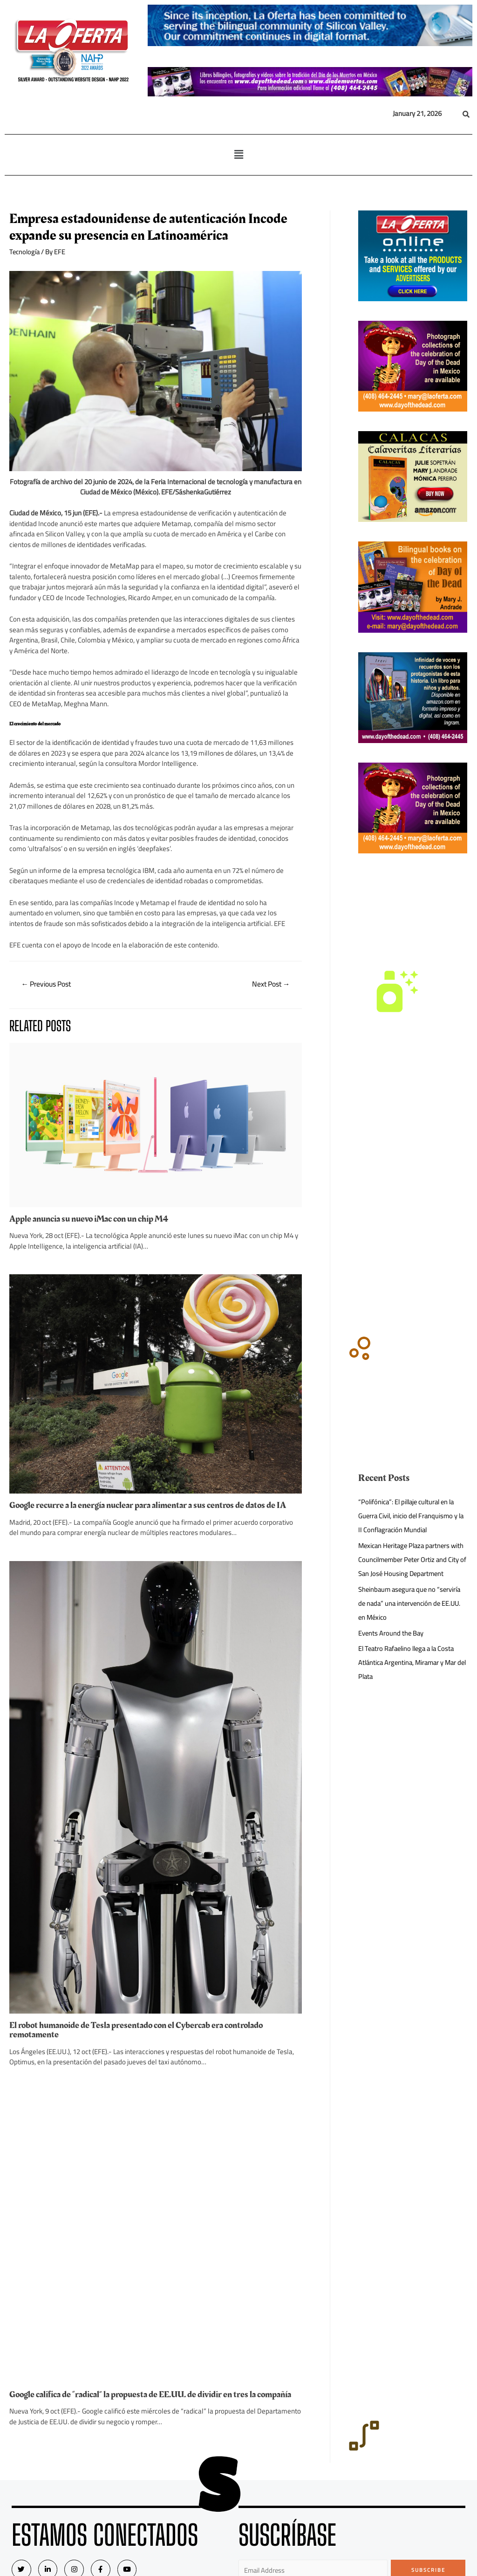 Image resolution: width=477 pixels, height=2576 pixels. Describe the element at coordinates (218, 2484) in the screenshot. I see `connect to stripe payment processing` at that location.